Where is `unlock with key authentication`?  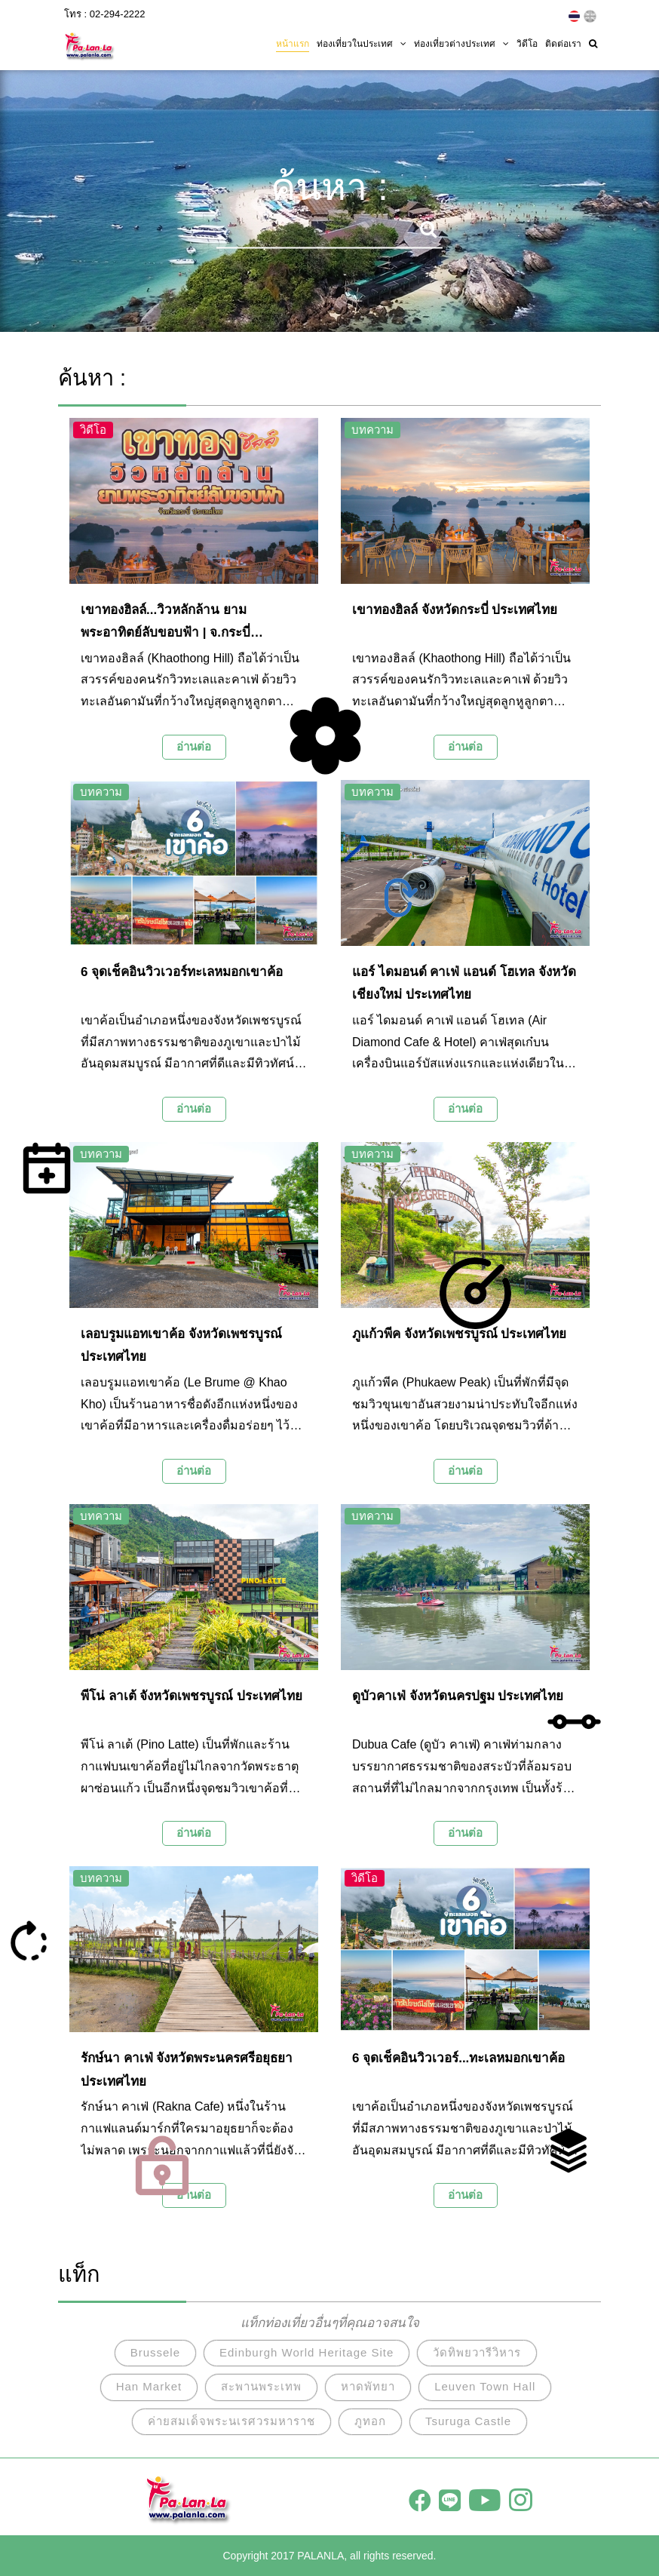 unlock with key authentication is located at coordinates (162, 2169).